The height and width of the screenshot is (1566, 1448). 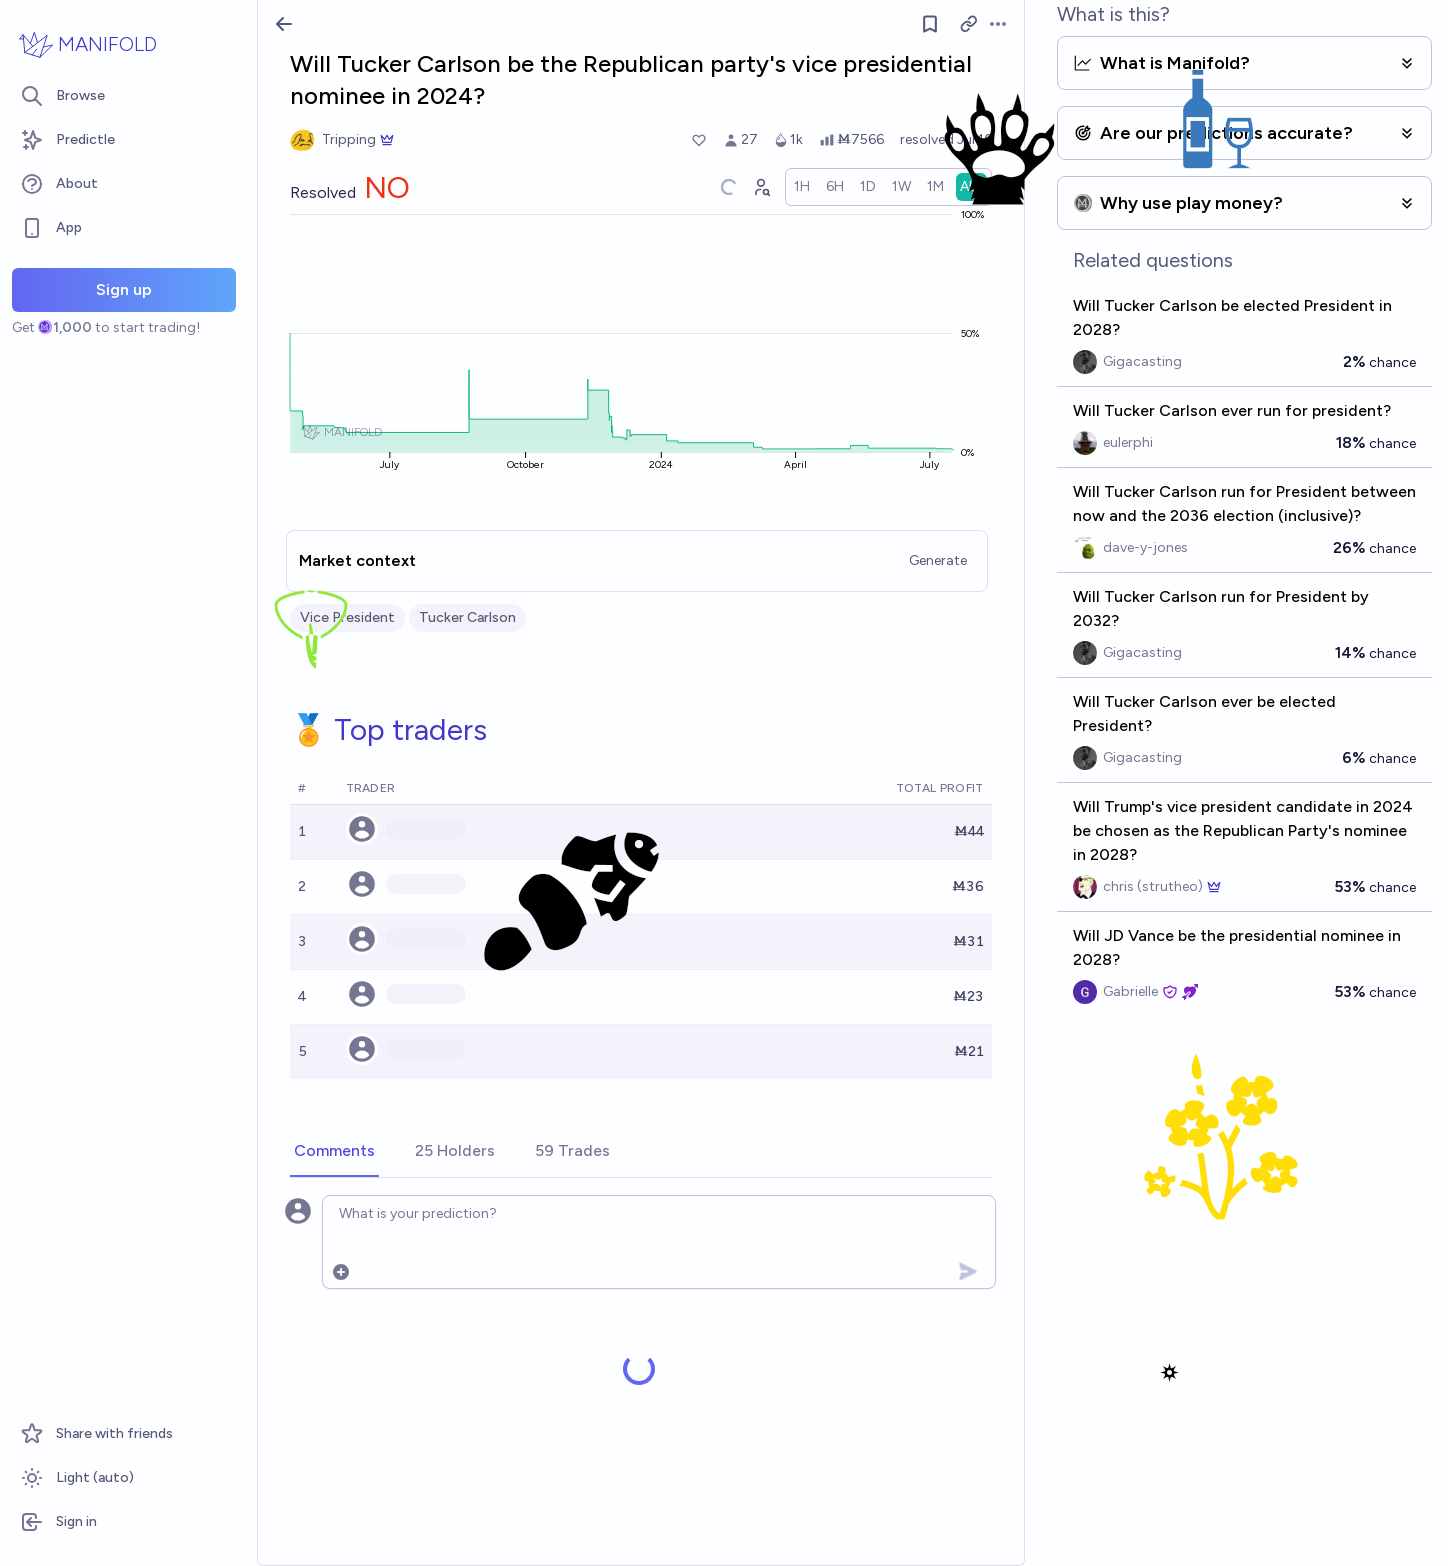 What do you see at coordinates (1221, 1135) in the screenshot?
I see `flax plant icon for crafting or farming games` at bounding box center [1221, 1135].